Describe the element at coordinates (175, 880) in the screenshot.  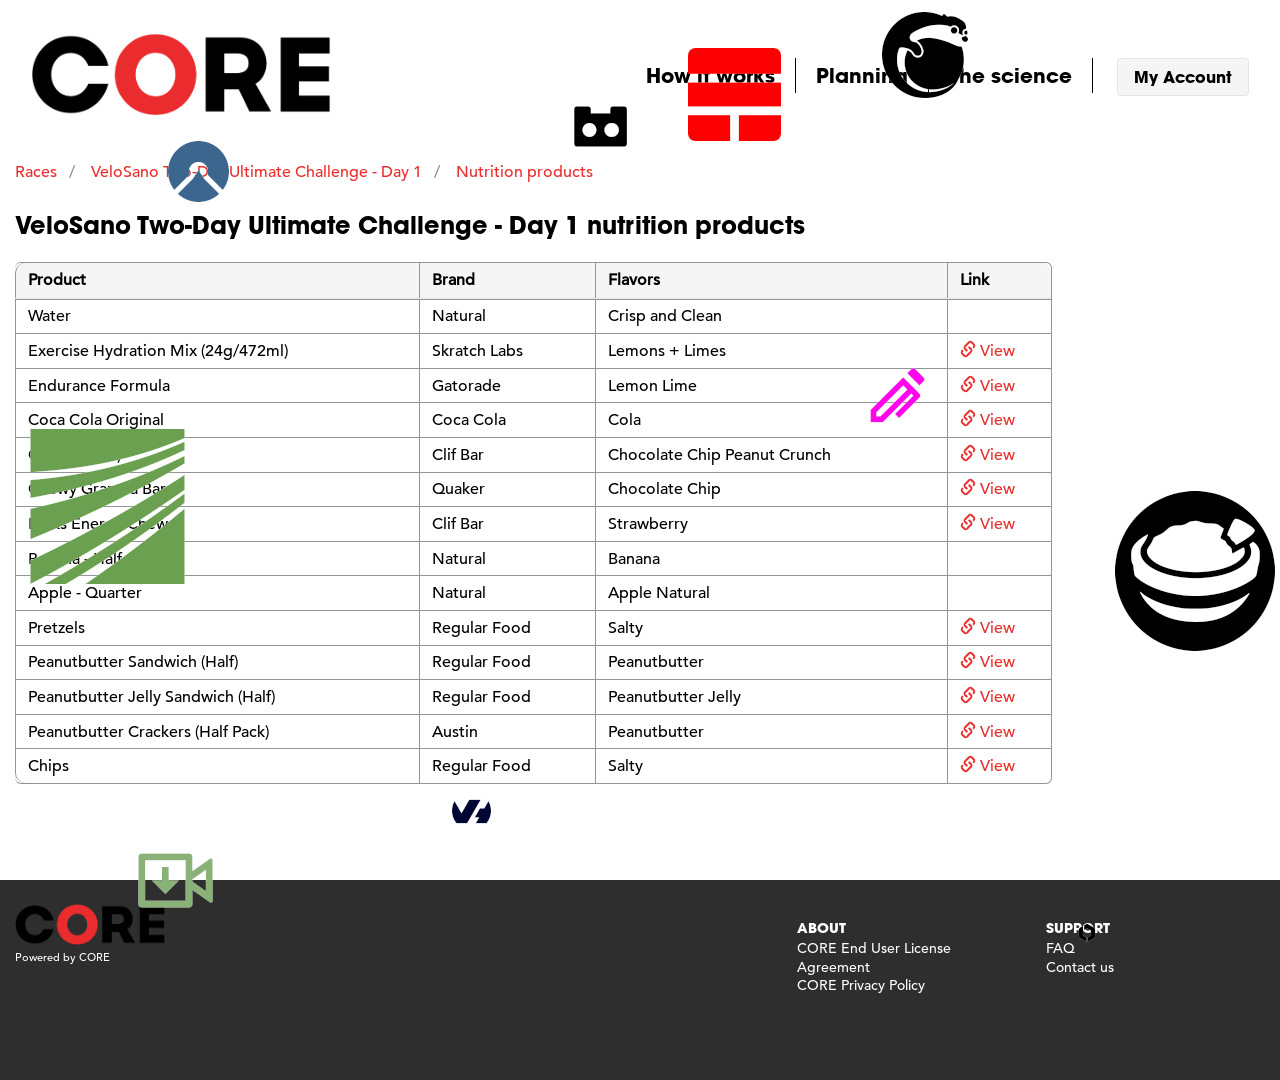
I see `download video to device` at that location.